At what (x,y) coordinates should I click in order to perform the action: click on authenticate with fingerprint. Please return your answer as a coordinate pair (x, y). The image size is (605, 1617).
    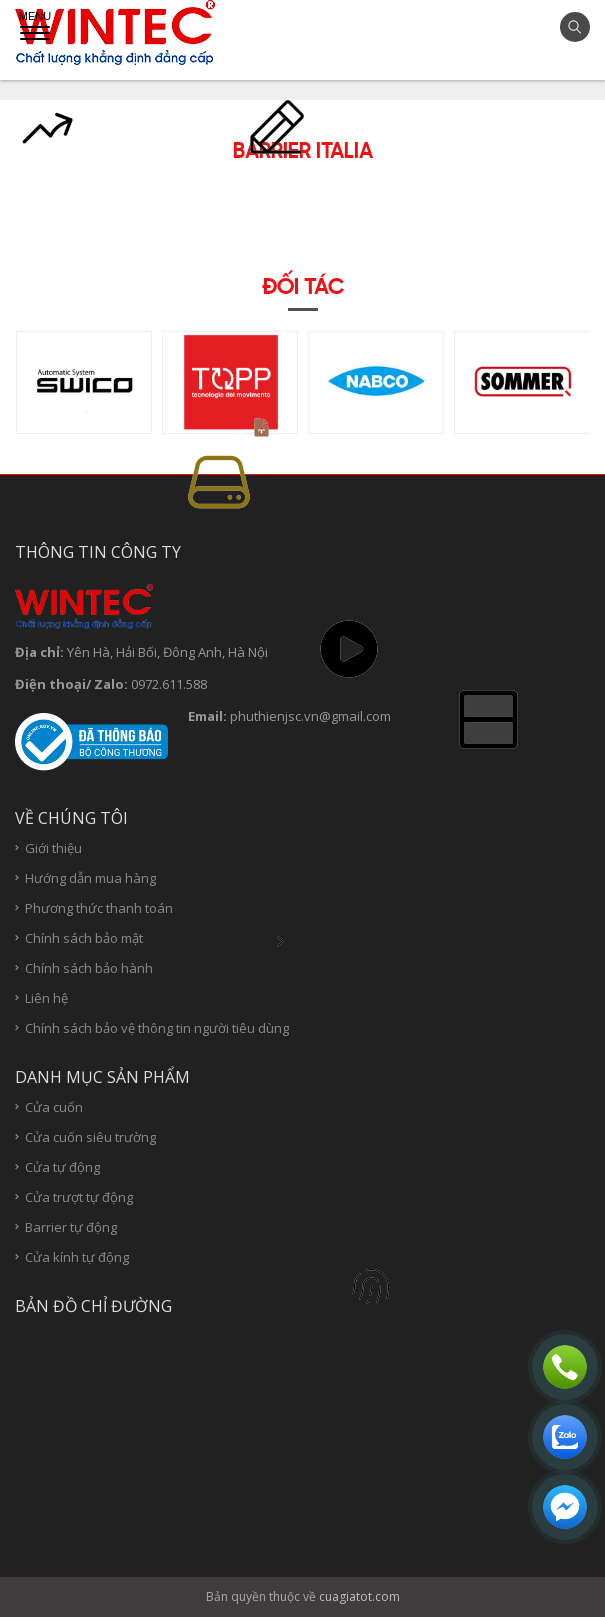
    Looking at the image, I should click on (371, 1286).